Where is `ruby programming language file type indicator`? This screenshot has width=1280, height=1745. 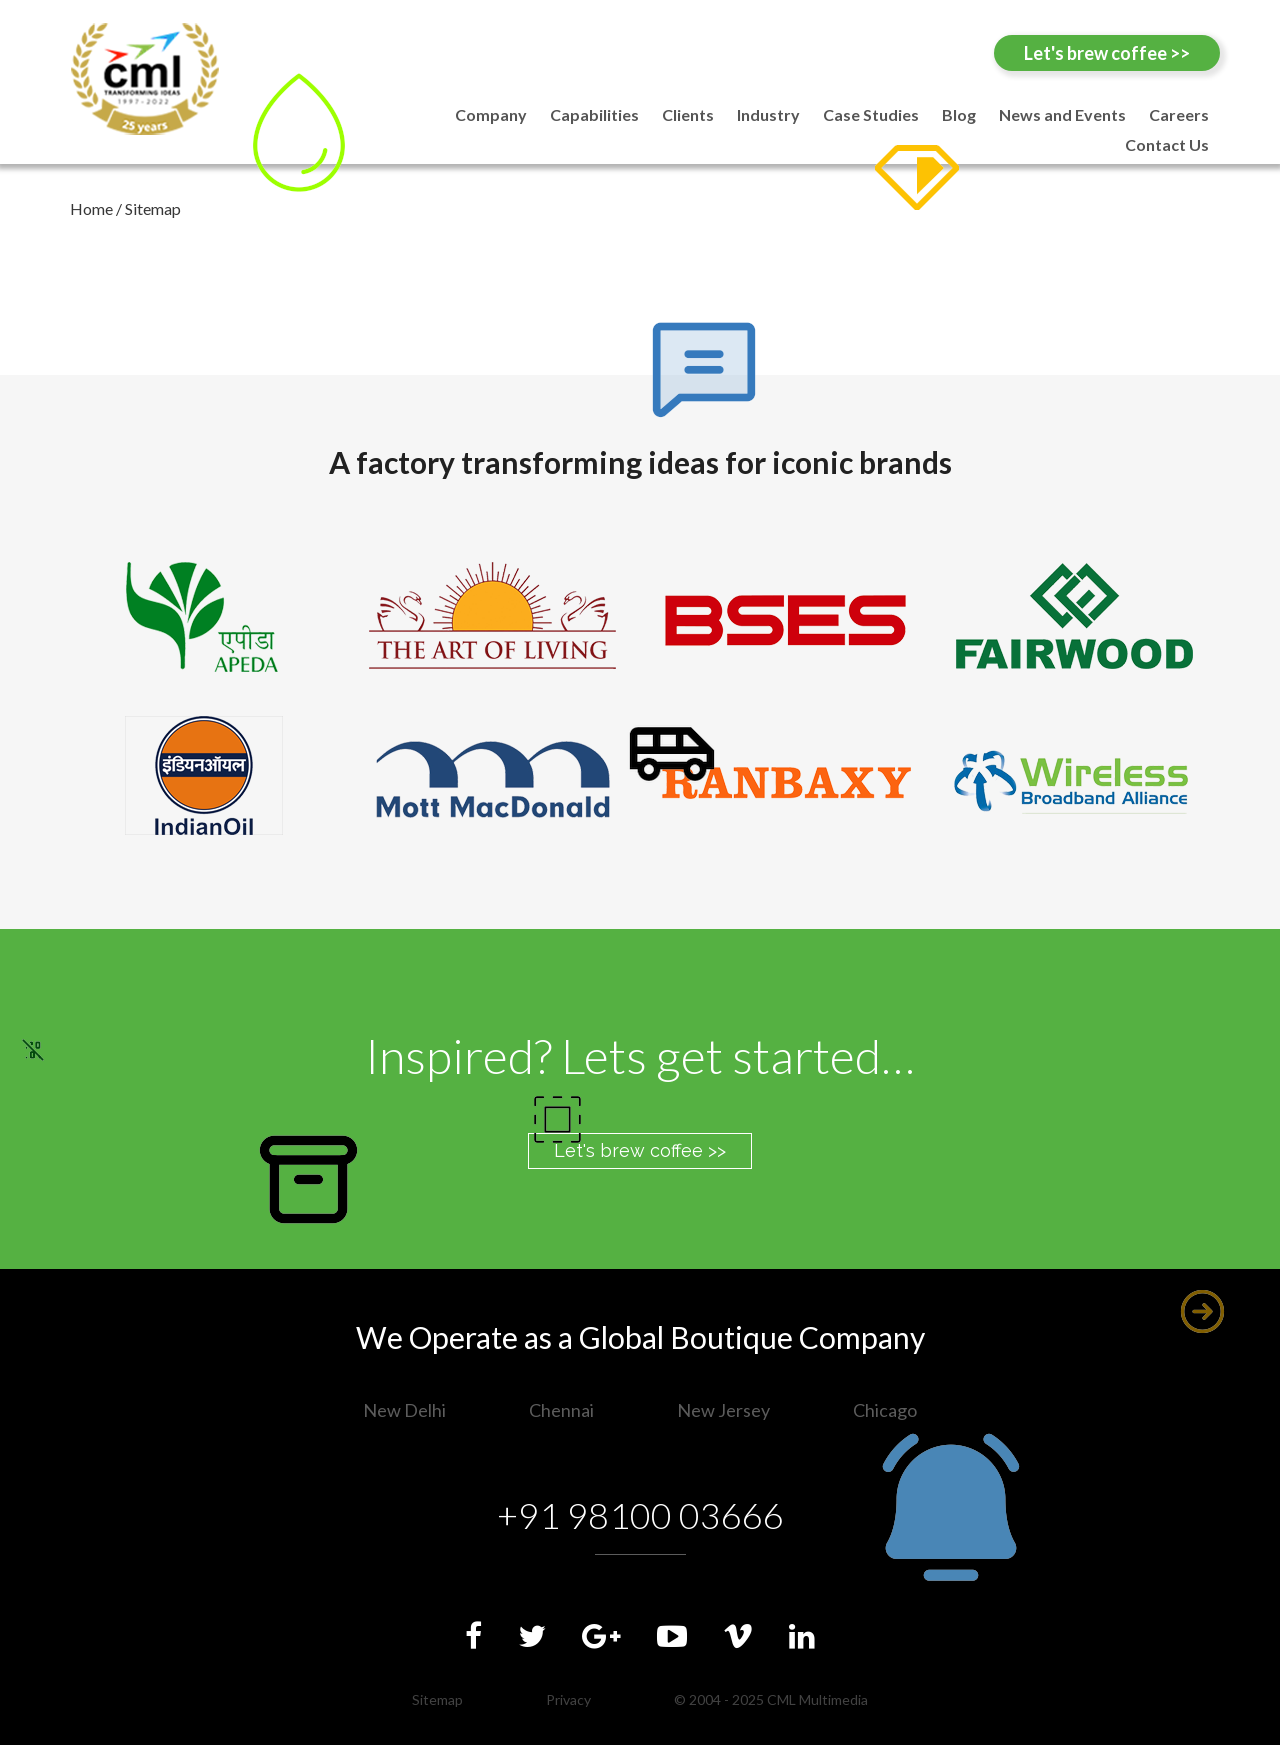
ruby programming language file type indicator is located at coordinates (917, 175).